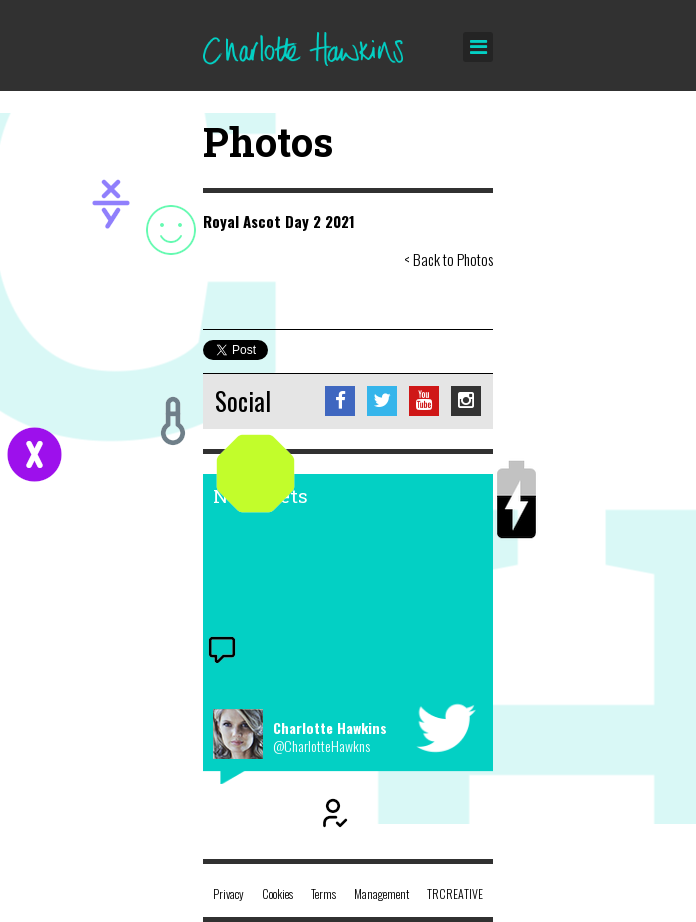  Describe the element at coordinates (516, 499) in the screenshot. I see `indicates battery is charging at 60% capacity` at that location.